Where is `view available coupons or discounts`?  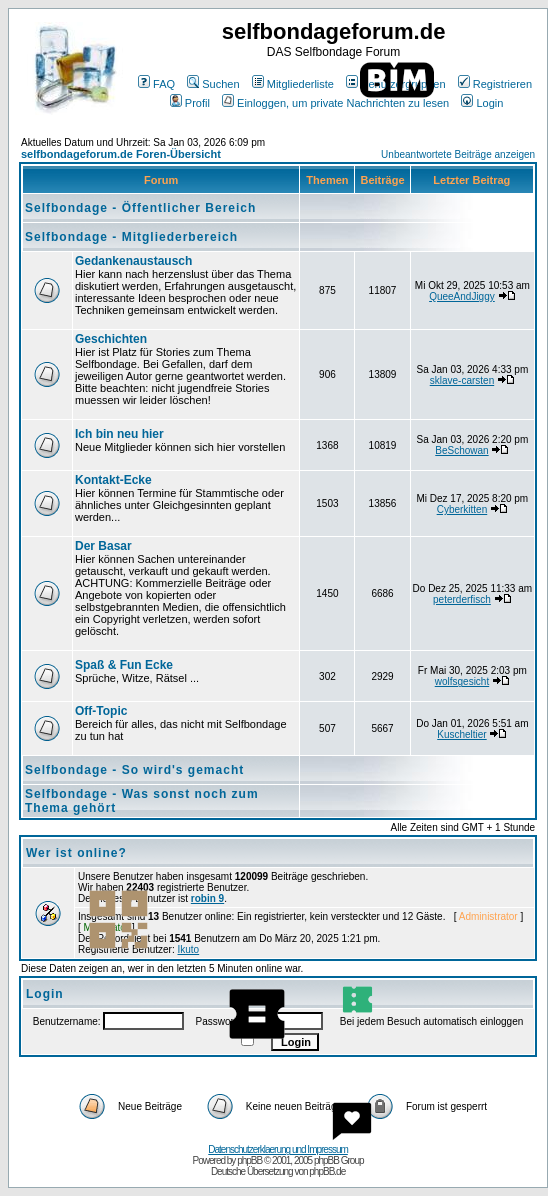 view available coupons or discounts is located at coordinates (357, 999).